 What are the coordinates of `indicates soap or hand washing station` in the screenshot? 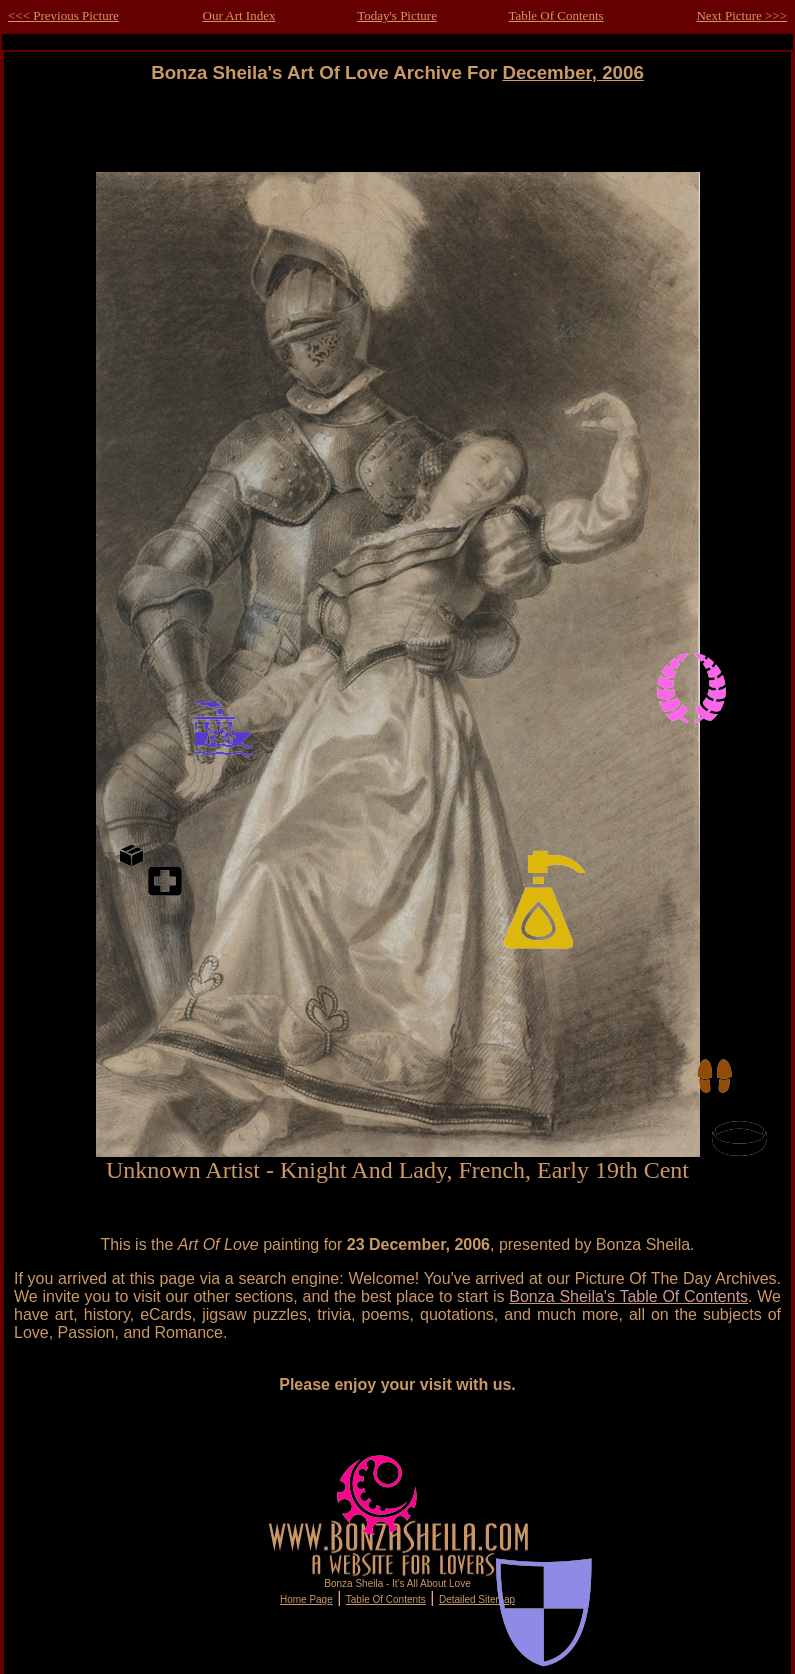 It's located at (538, 896).